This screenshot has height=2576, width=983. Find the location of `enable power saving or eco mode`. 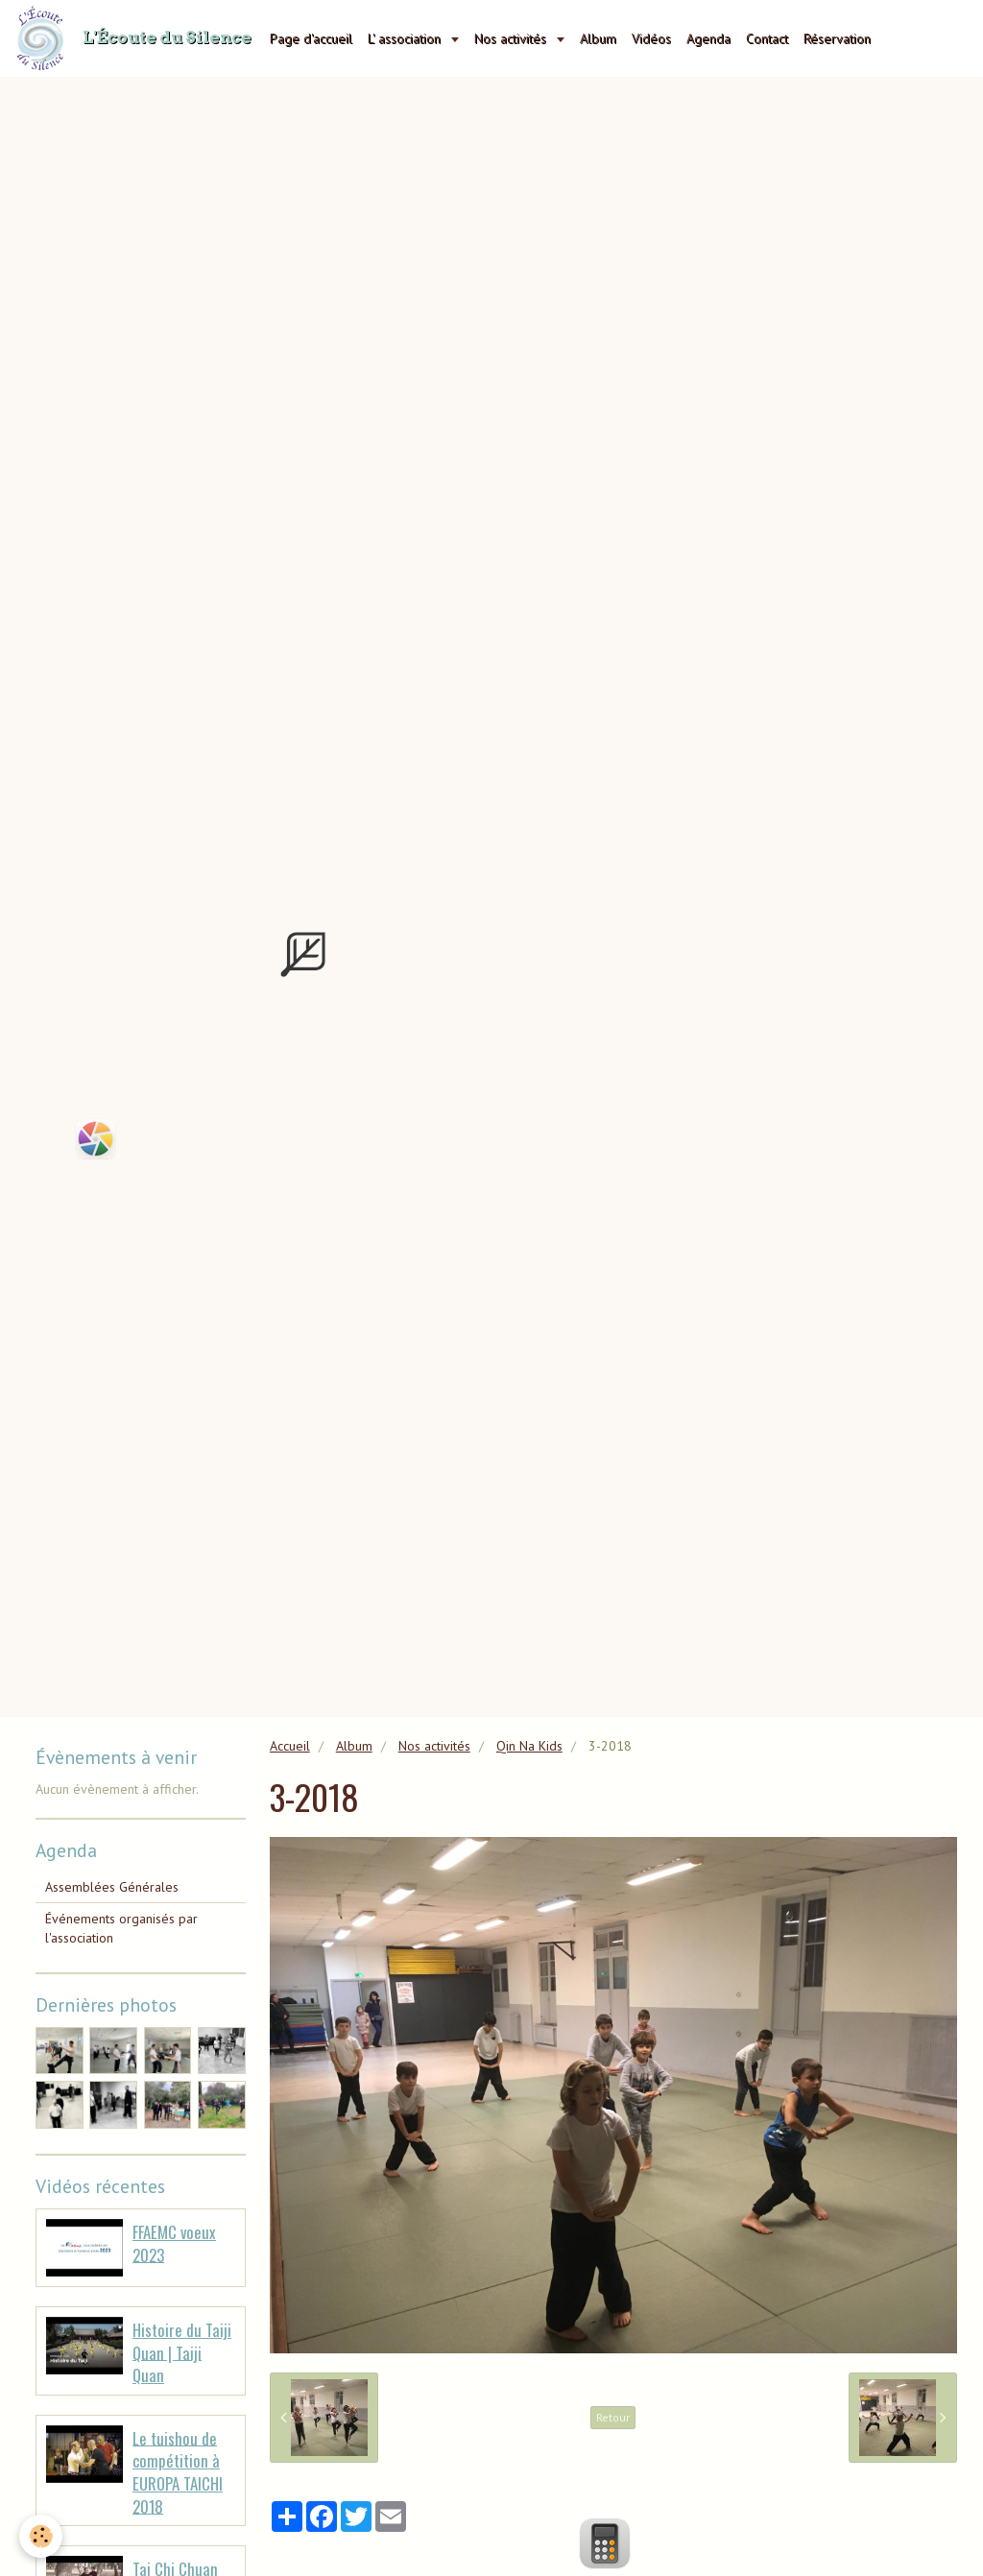

enable power saving or eco mode is located at coordinates (302, 954).